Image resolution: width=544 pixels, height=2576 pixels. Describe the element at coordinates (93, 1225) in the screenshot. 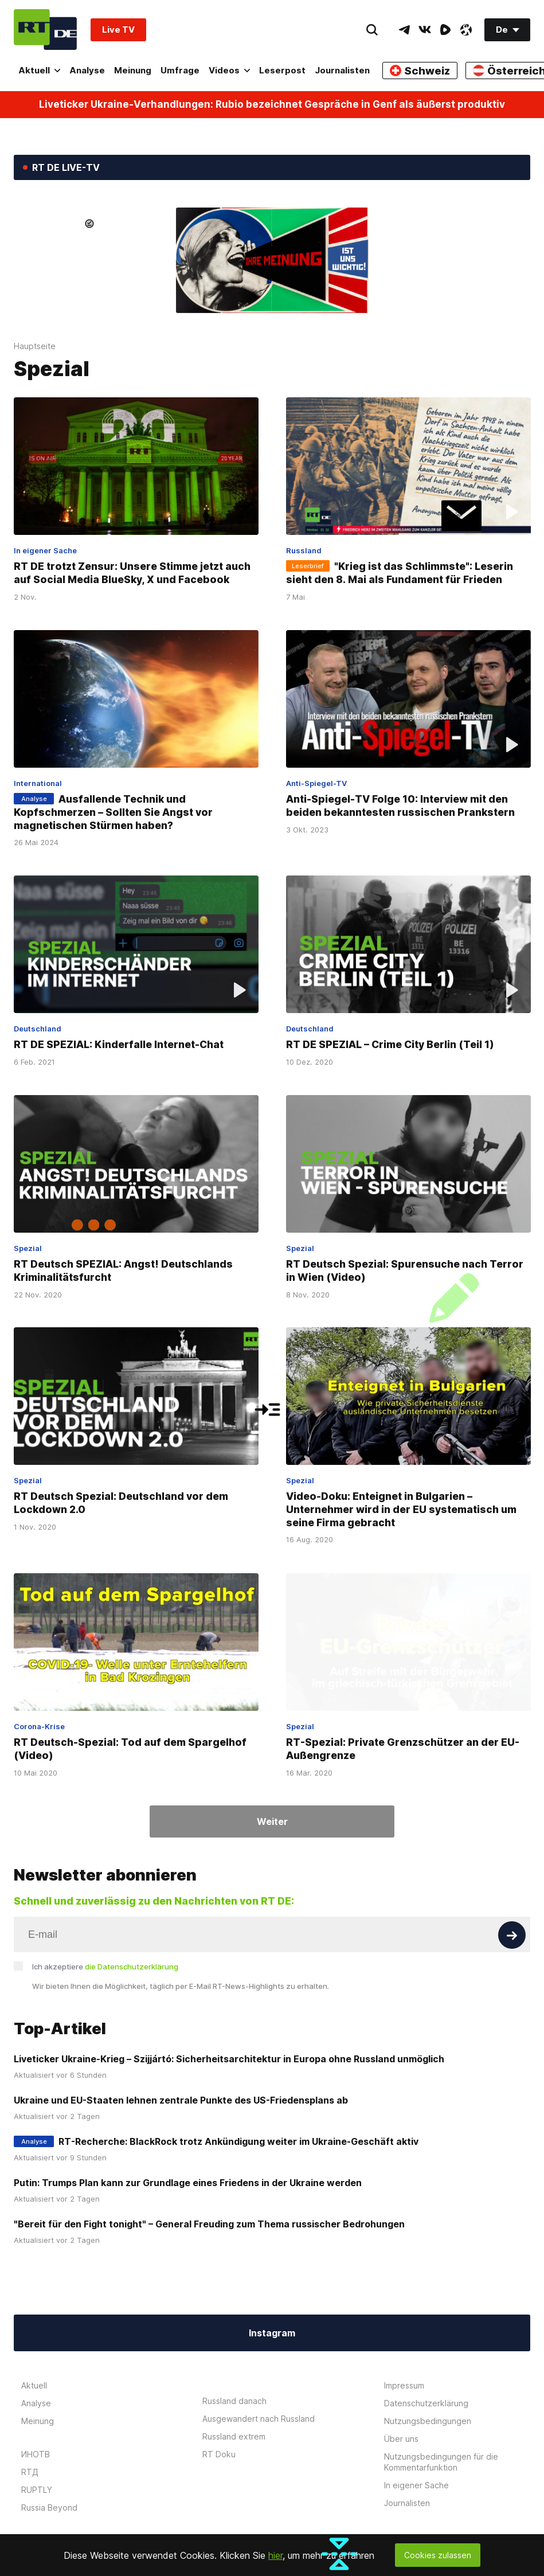

I see `access more options or actions` at that location.